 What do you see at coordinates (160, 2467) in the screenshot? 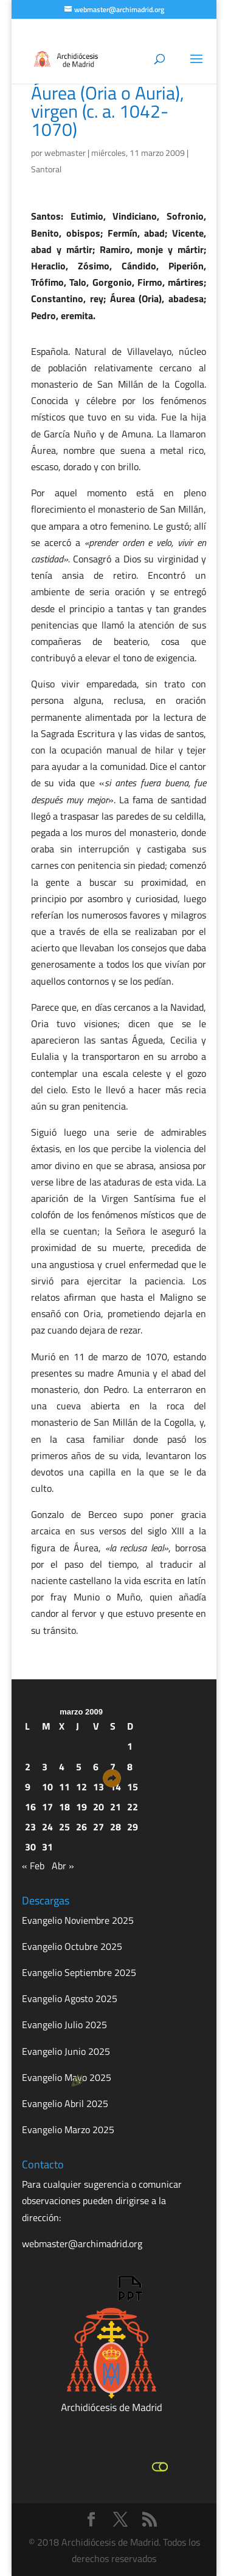
I see `toggle a setting on or off` at bounding box center [160, 2467].